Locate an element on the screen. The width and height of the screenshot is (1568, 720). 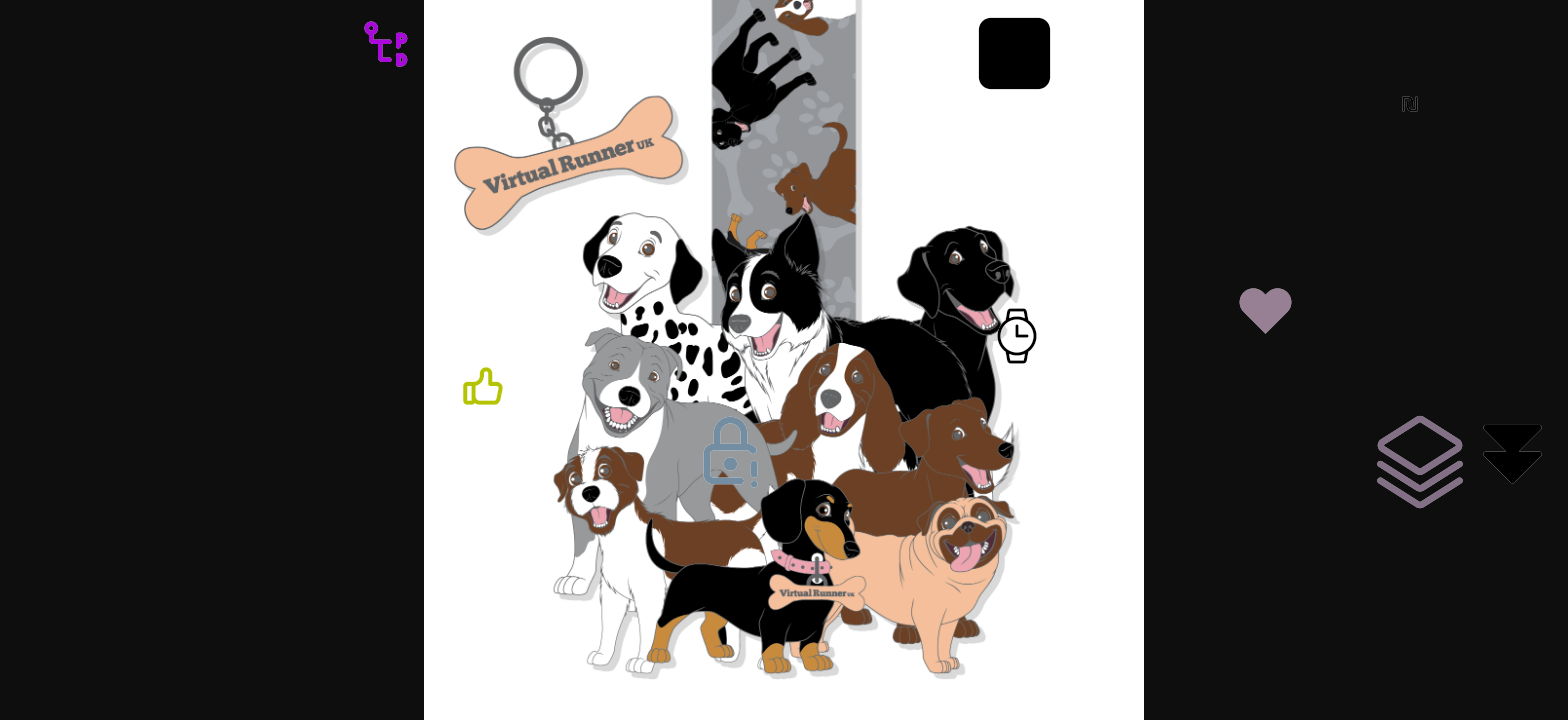
view time or clock settings is located at coordinates (1017, 336).